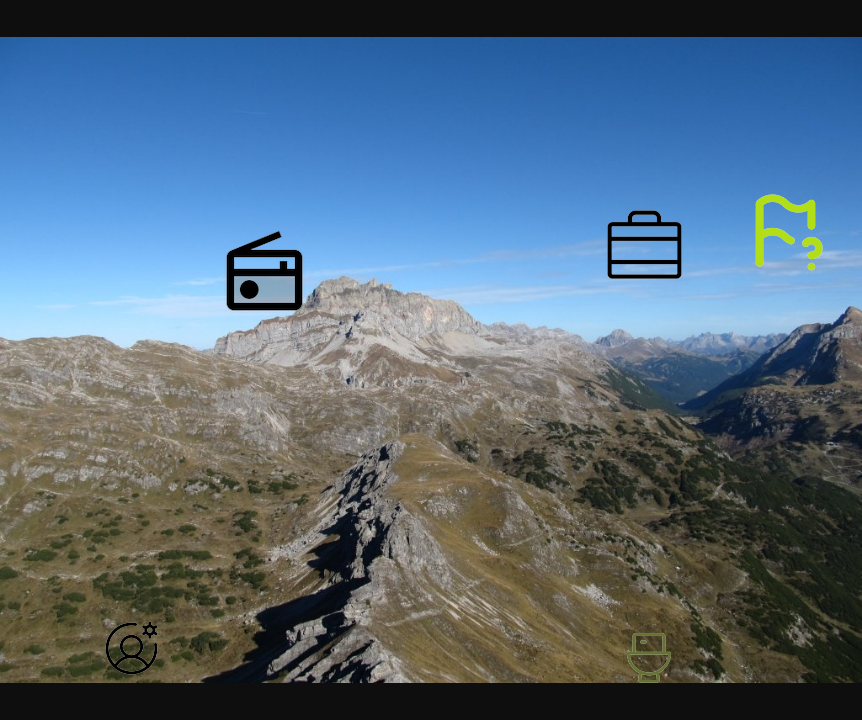  Describe the element at coordinates (649, 657) in the screenshot. I see `indicates restroom or bathroom location` at that location.